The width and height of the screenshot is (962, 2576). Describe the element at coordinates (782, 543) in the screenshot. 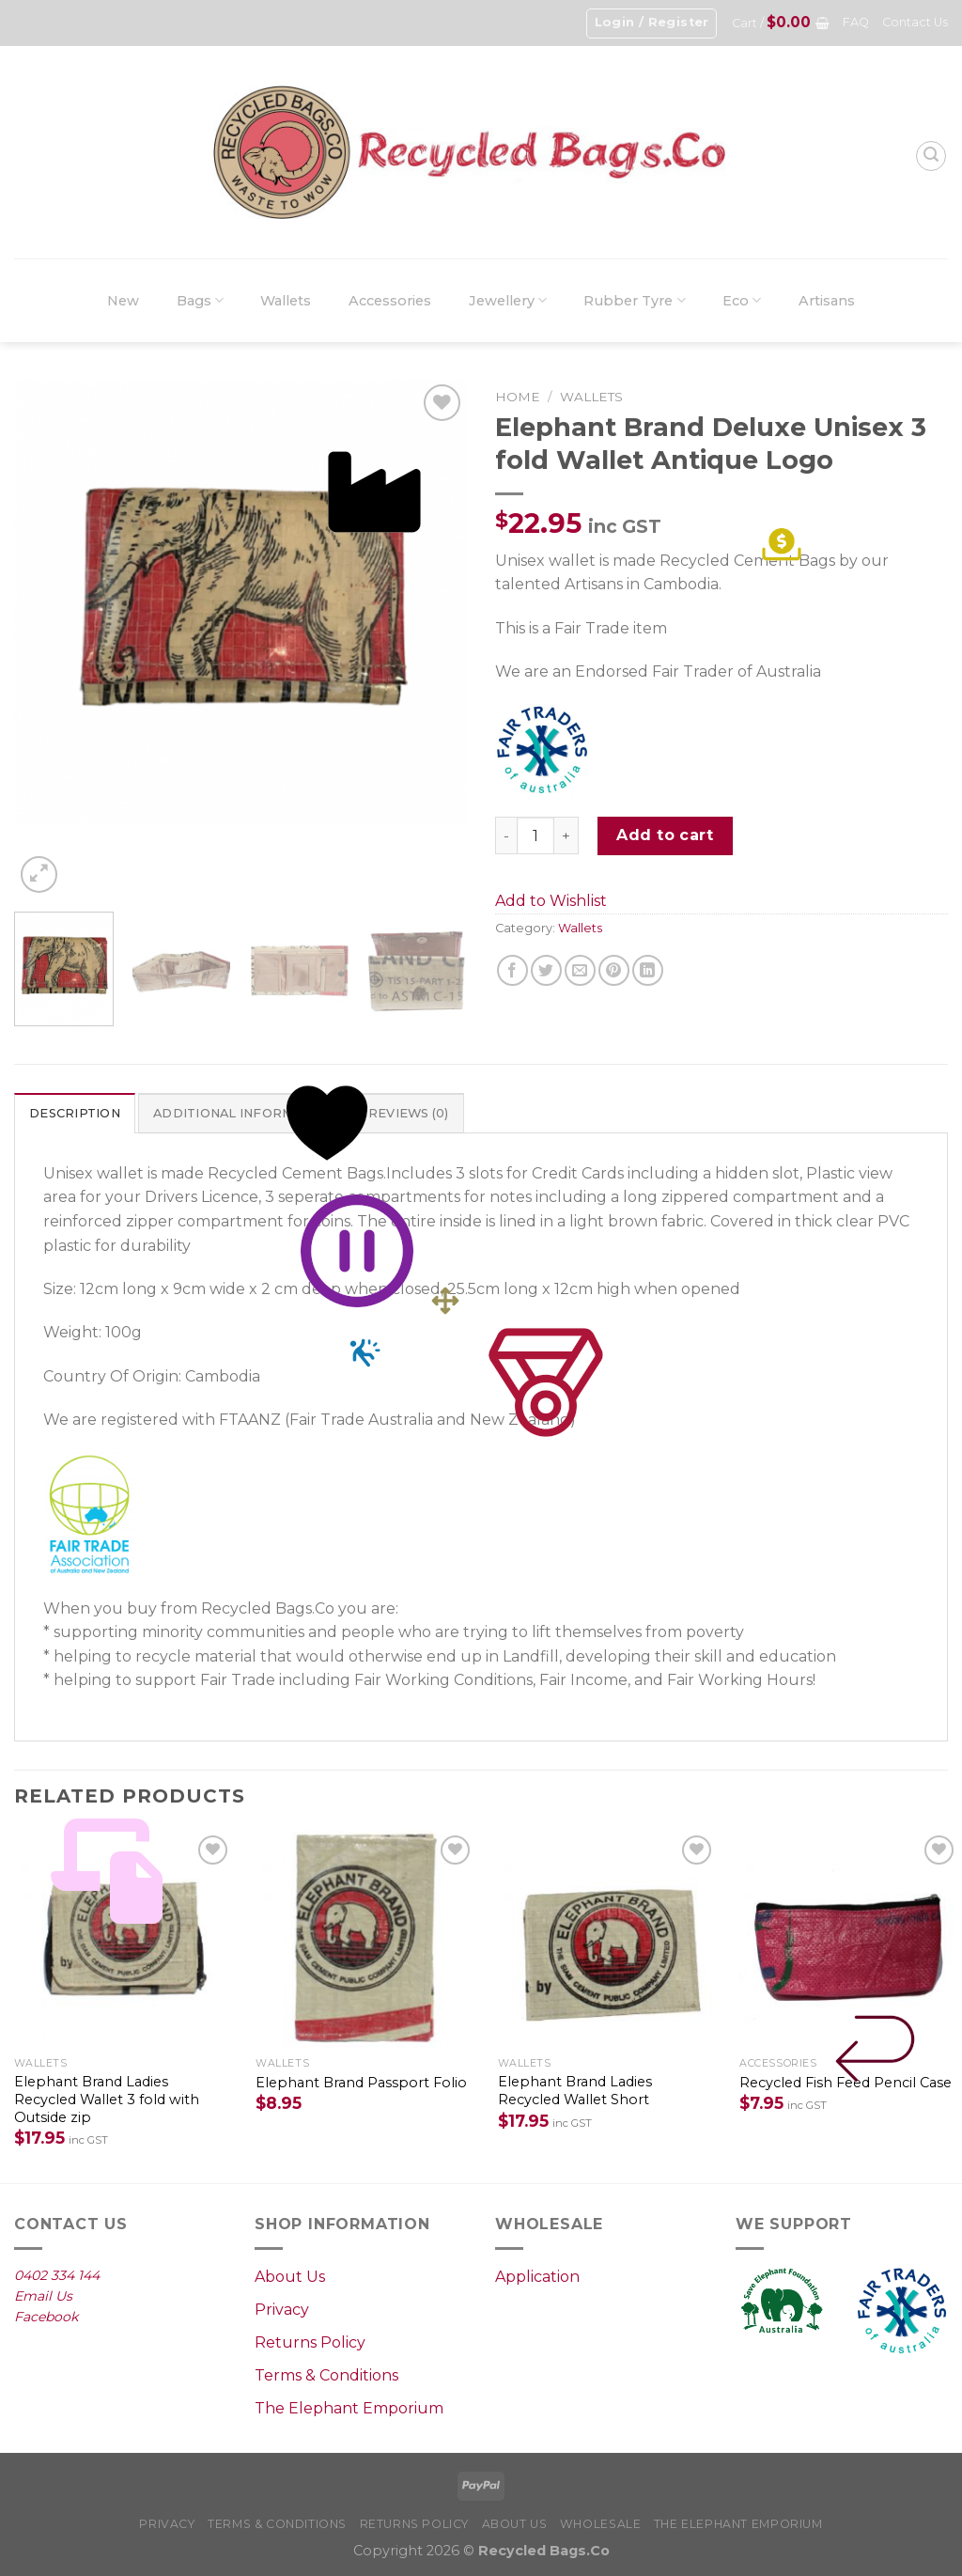

I see `make a donation` at that location.